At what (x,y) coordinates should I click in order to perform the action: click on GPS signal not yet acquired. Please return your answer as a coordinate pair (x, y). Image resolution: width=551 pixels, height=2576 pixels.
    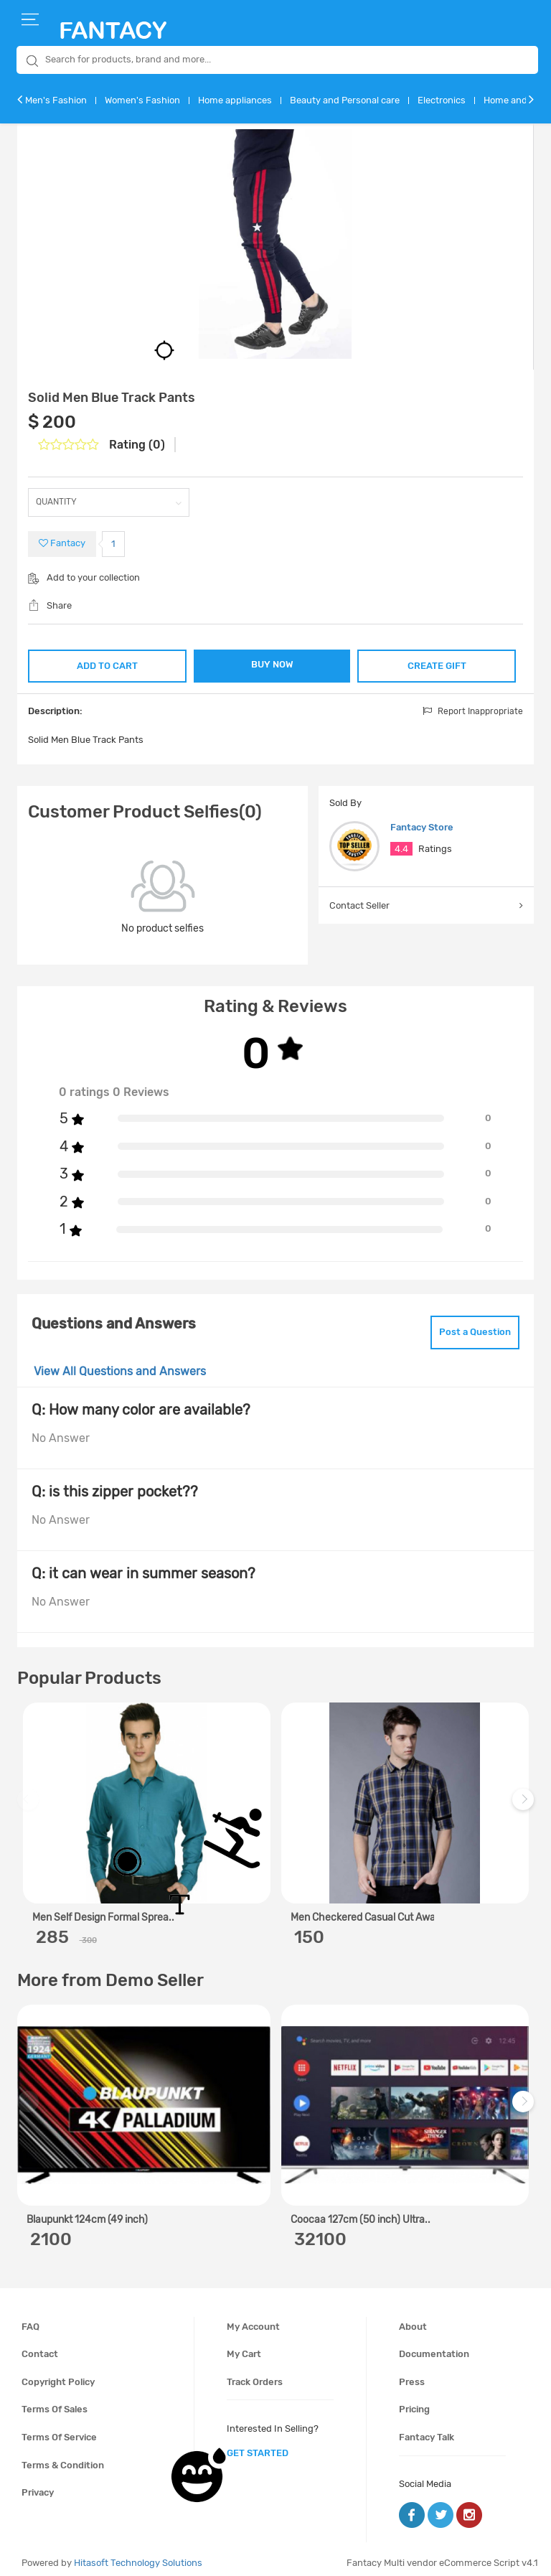
    Looking at the image, I should click on (164, 350).